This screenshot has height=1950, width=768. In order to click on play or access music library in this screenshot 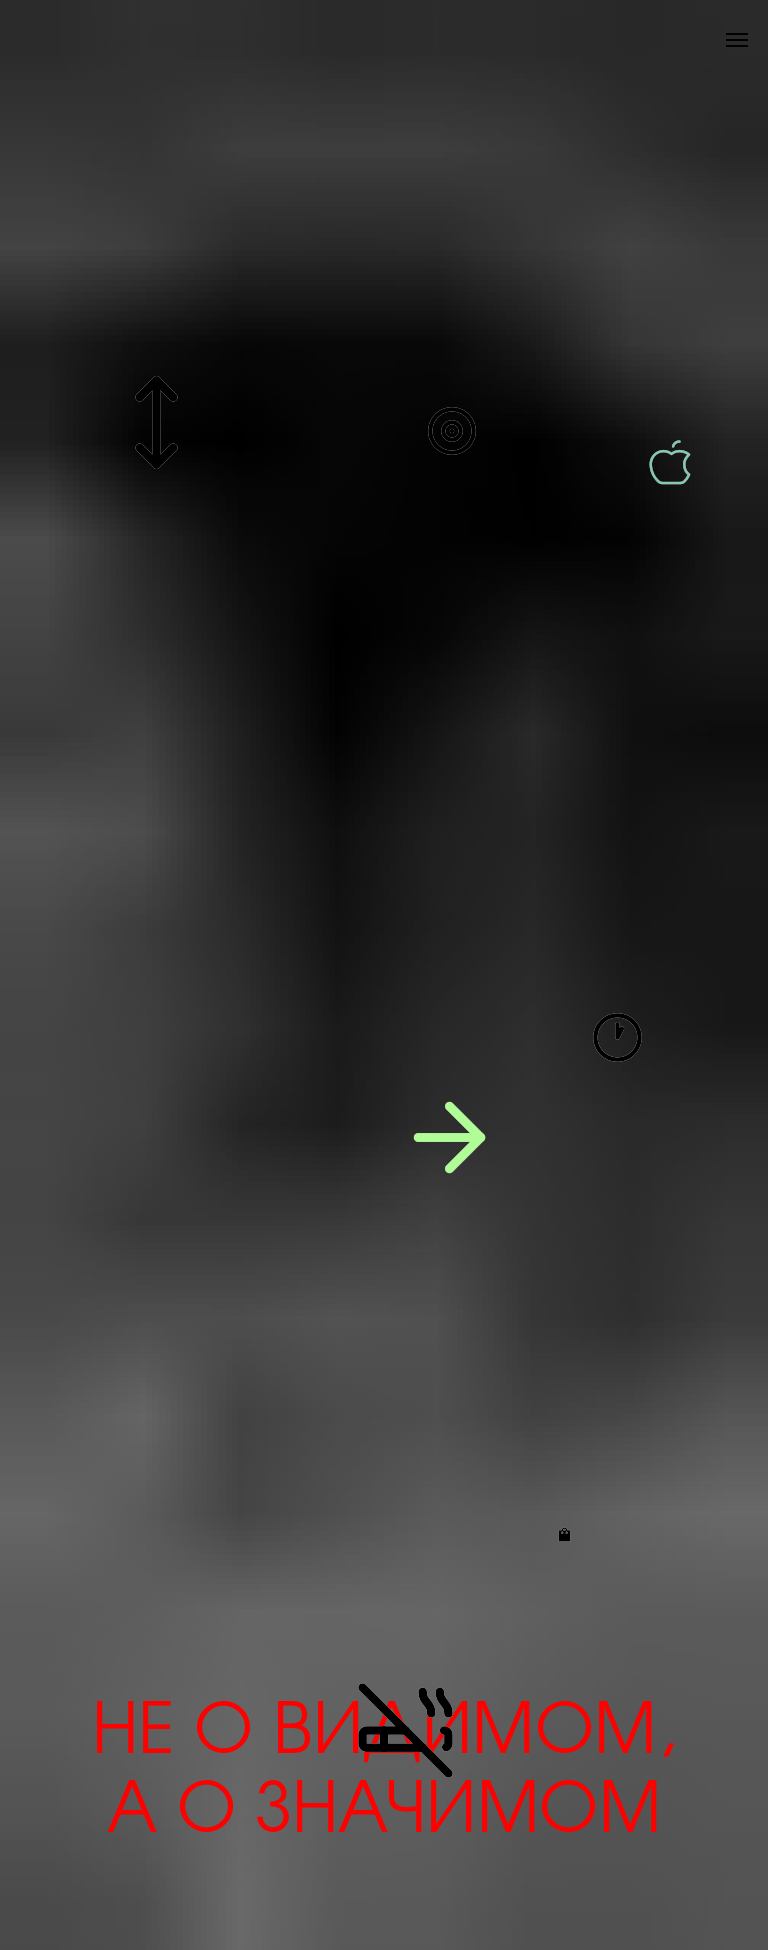, I will do `click(452, 431)`.